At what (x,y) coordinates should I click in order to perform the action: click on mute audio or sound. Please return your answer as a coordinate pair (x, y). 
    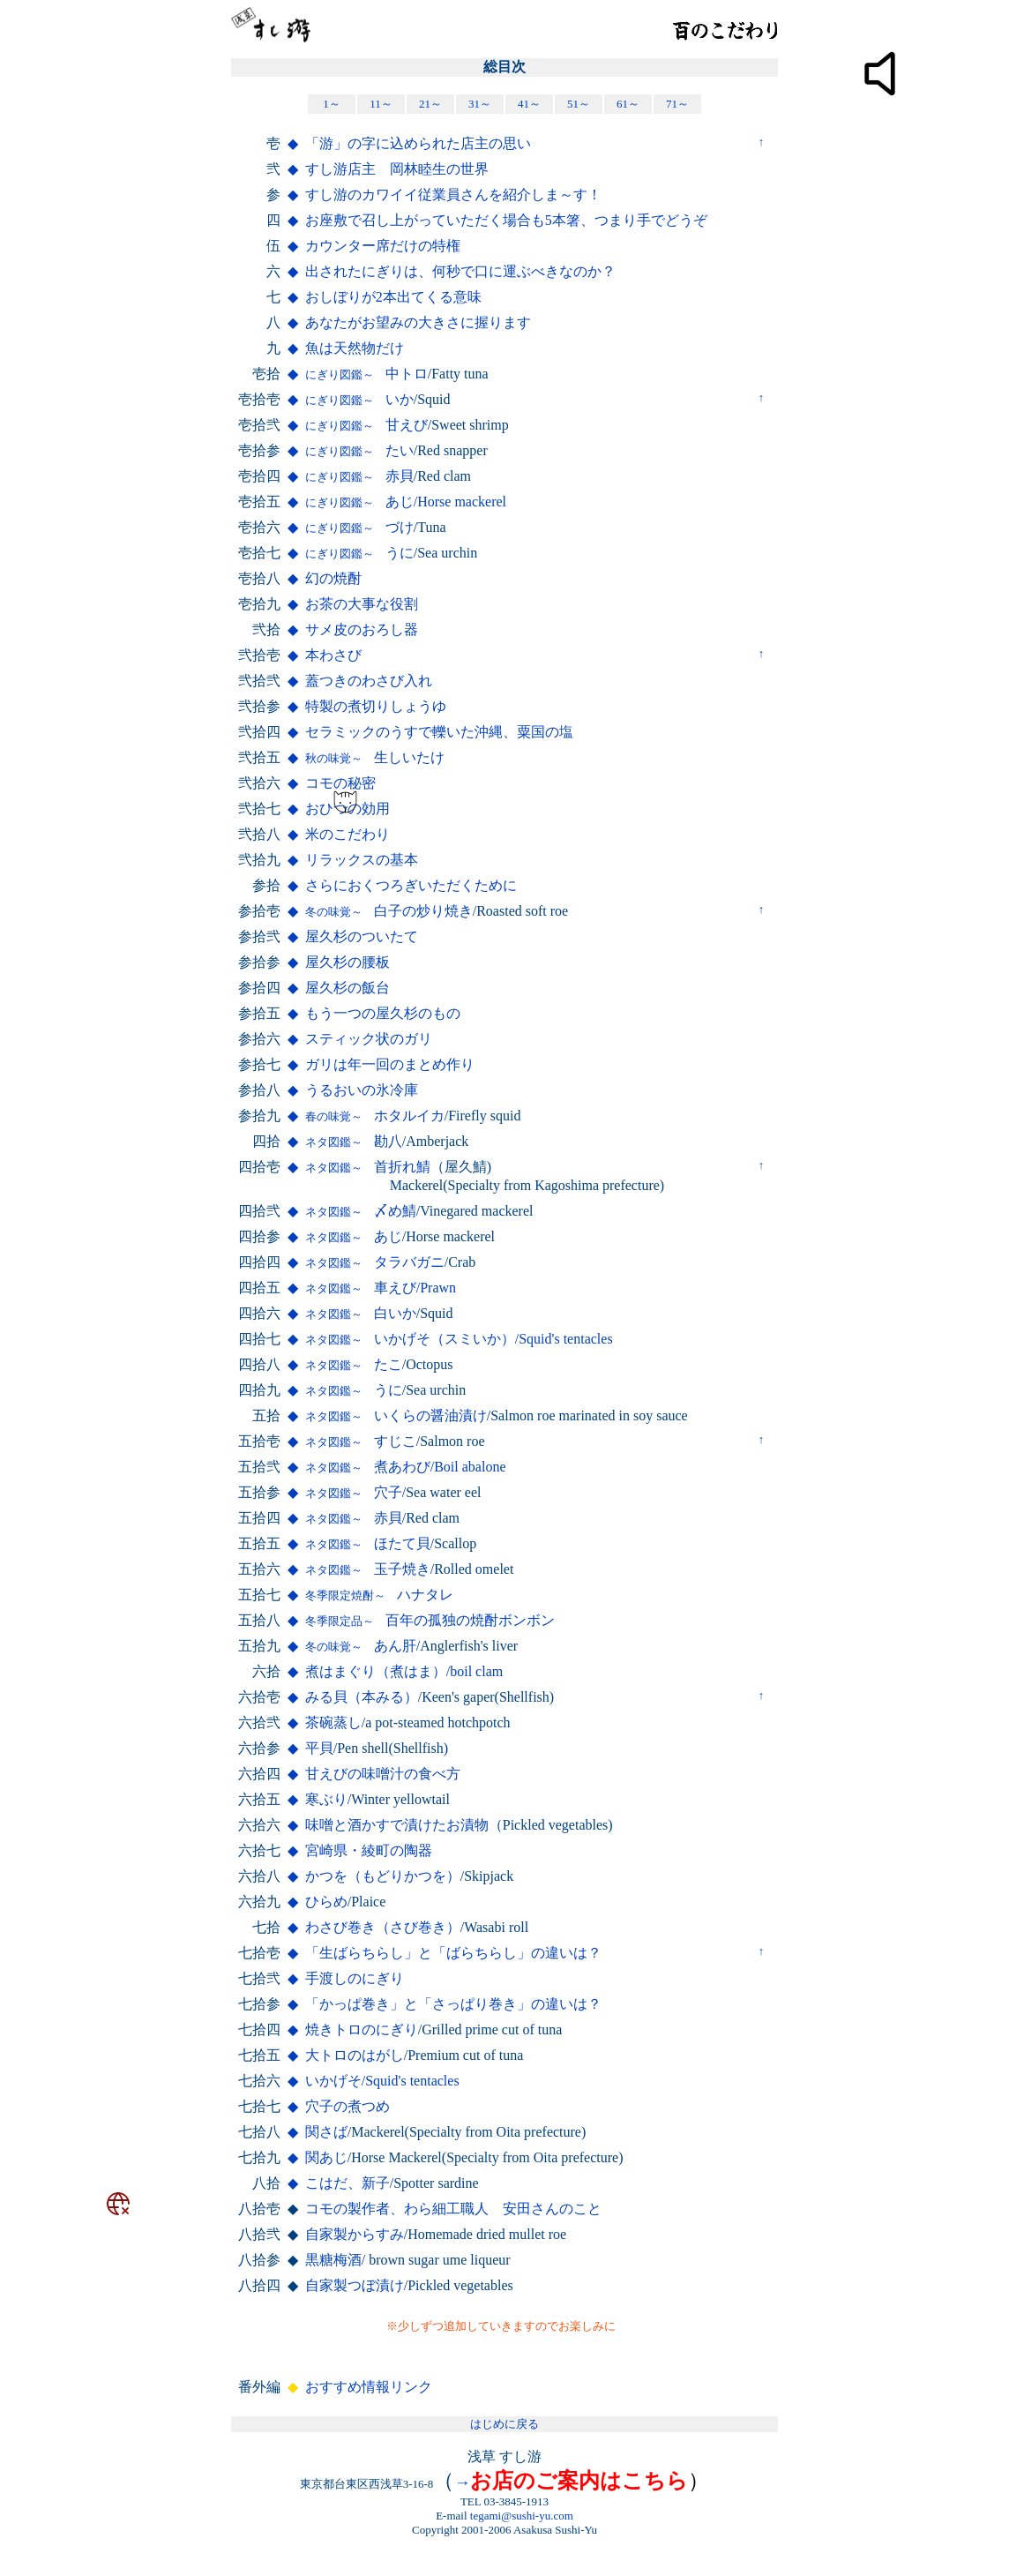
    Looking at the image, I should click on (879, 73).